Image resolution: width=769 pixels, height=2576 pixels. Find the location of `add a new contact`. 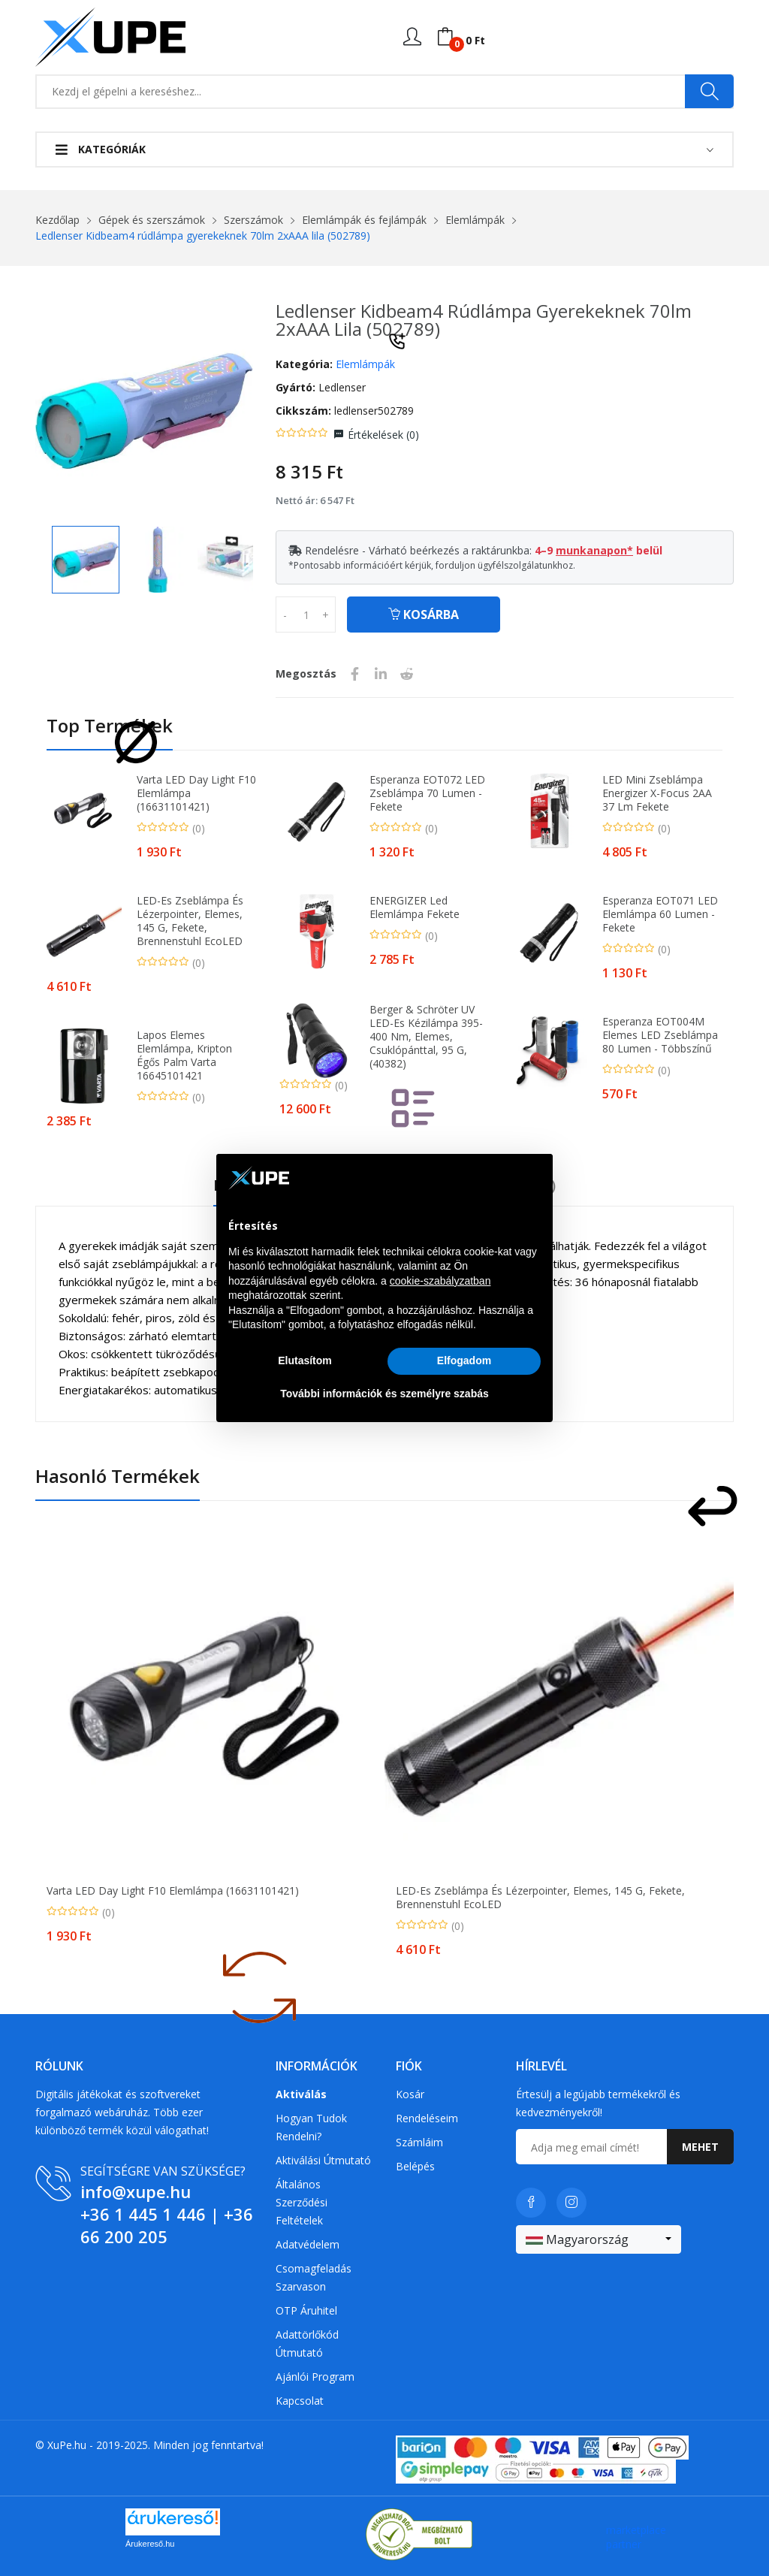

add a new contact is located at coordinates (397, 341).